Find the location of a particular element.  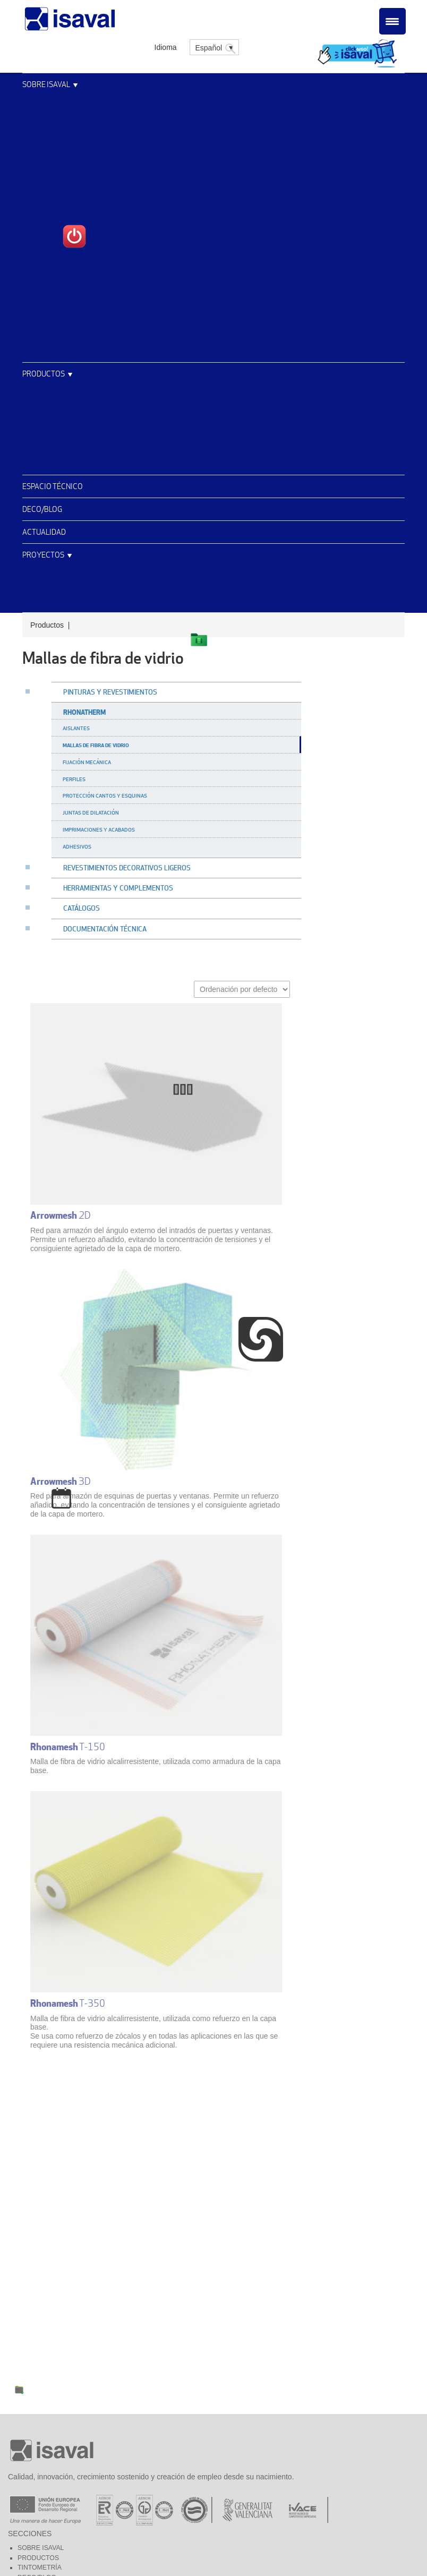

open meld file comparison tool is located at coordinates (261, 1339).